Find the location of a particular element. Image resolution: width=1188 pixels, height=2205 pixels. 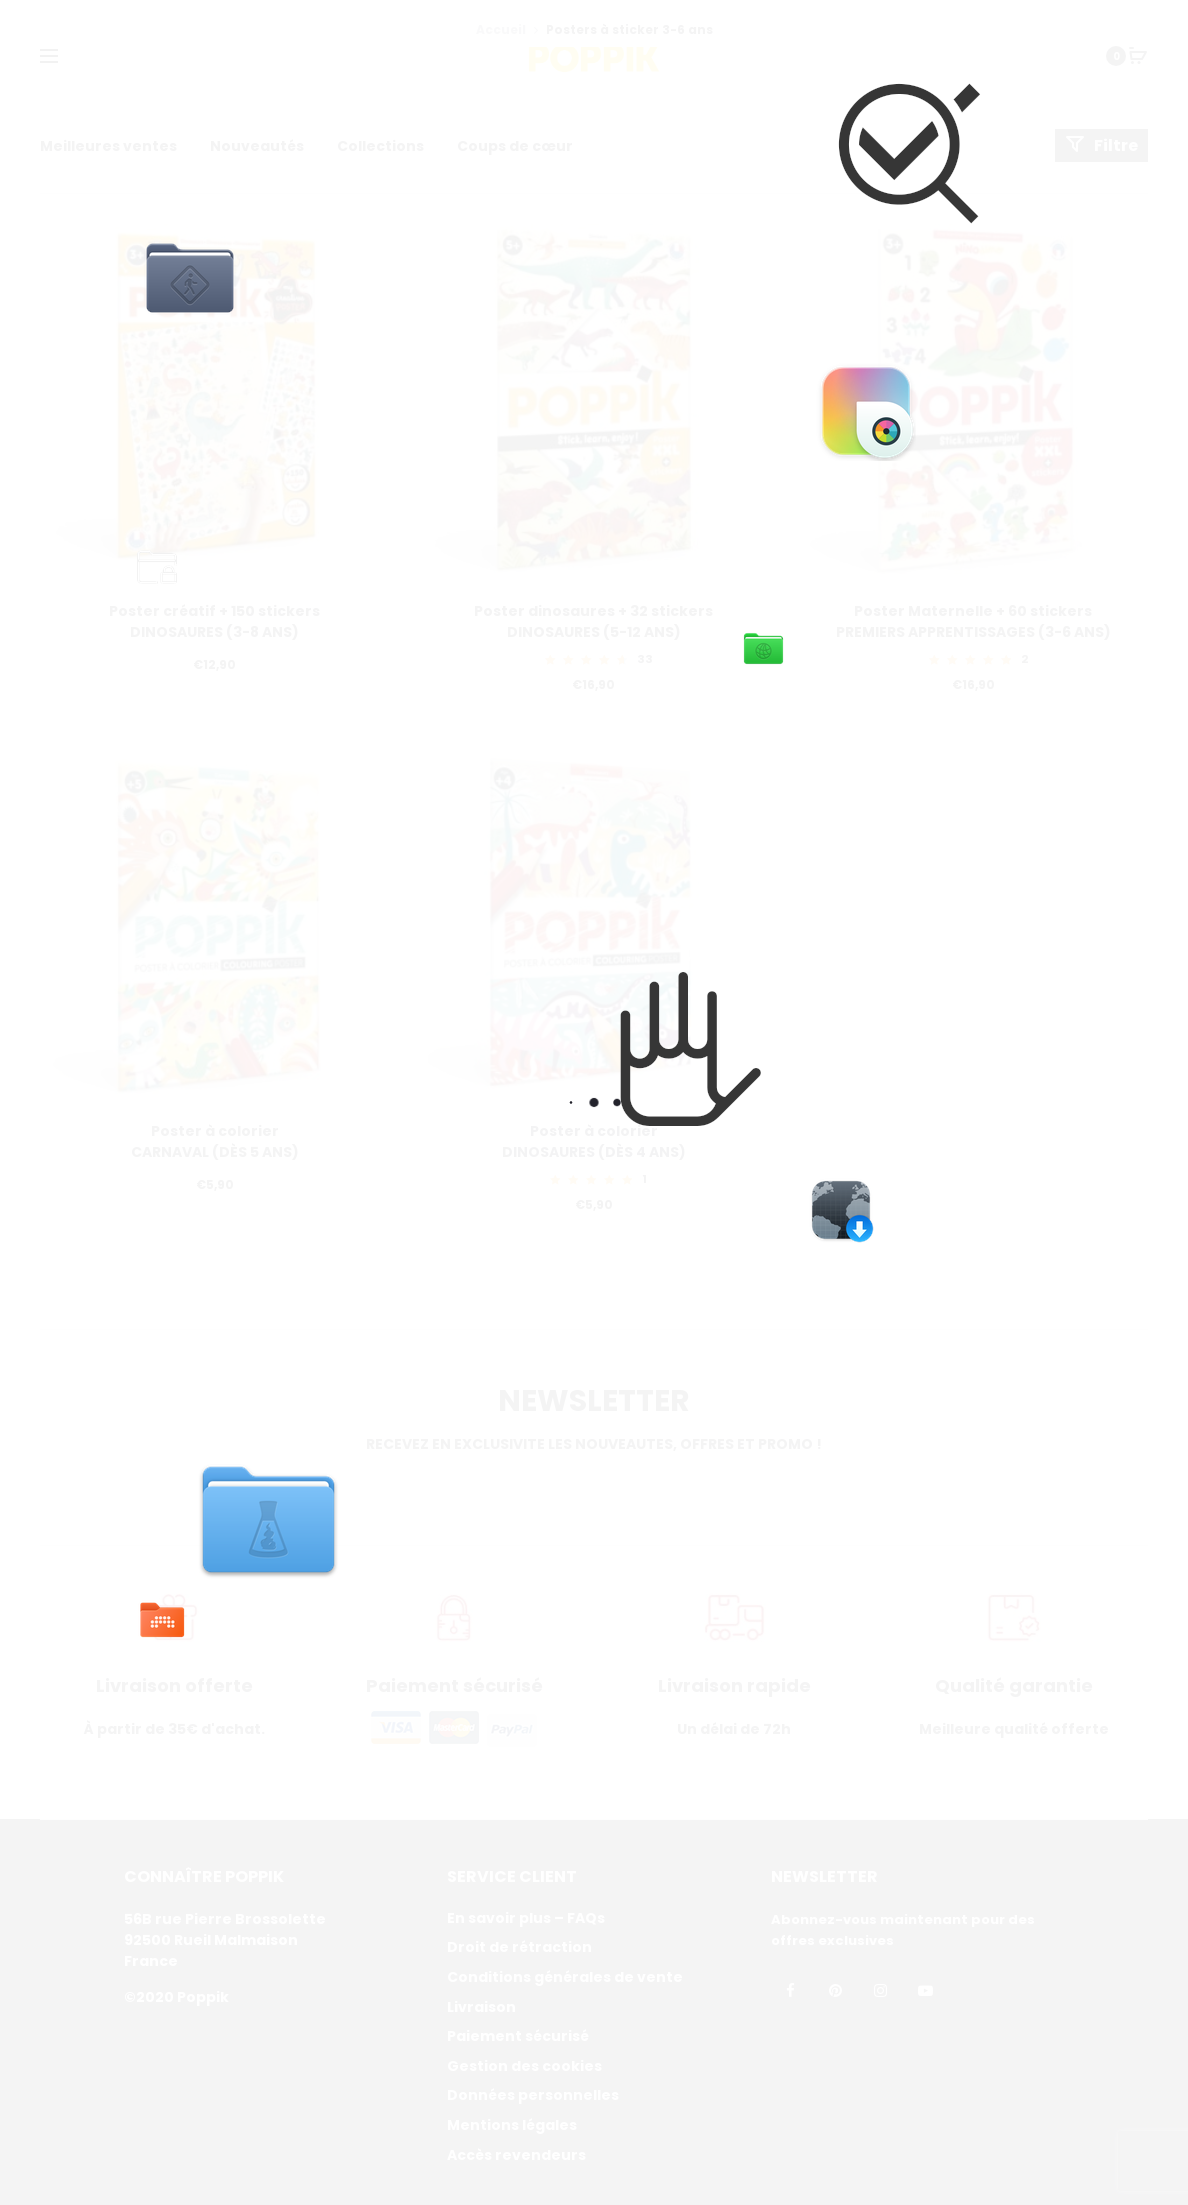

open the Antidote application folder is located at coordinates (268, 1519).